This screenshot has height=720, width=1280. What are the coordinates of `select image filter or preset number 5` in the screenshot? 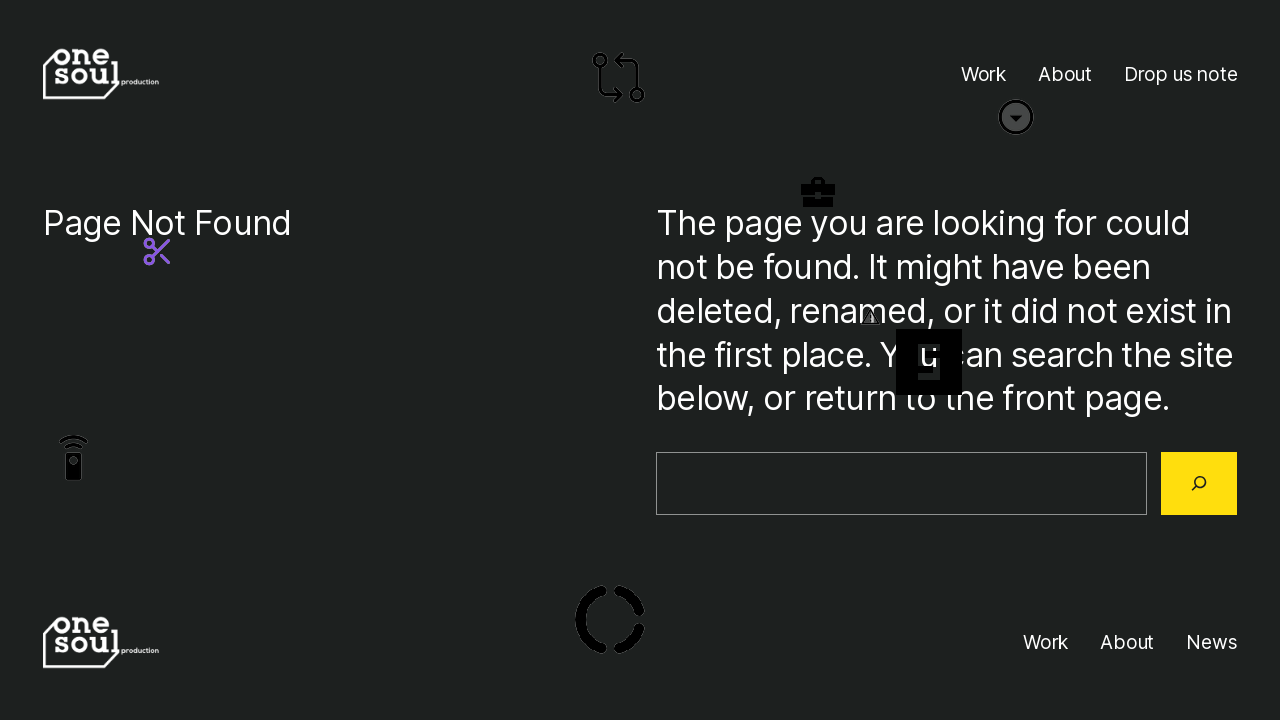 It's located at (929, 362).